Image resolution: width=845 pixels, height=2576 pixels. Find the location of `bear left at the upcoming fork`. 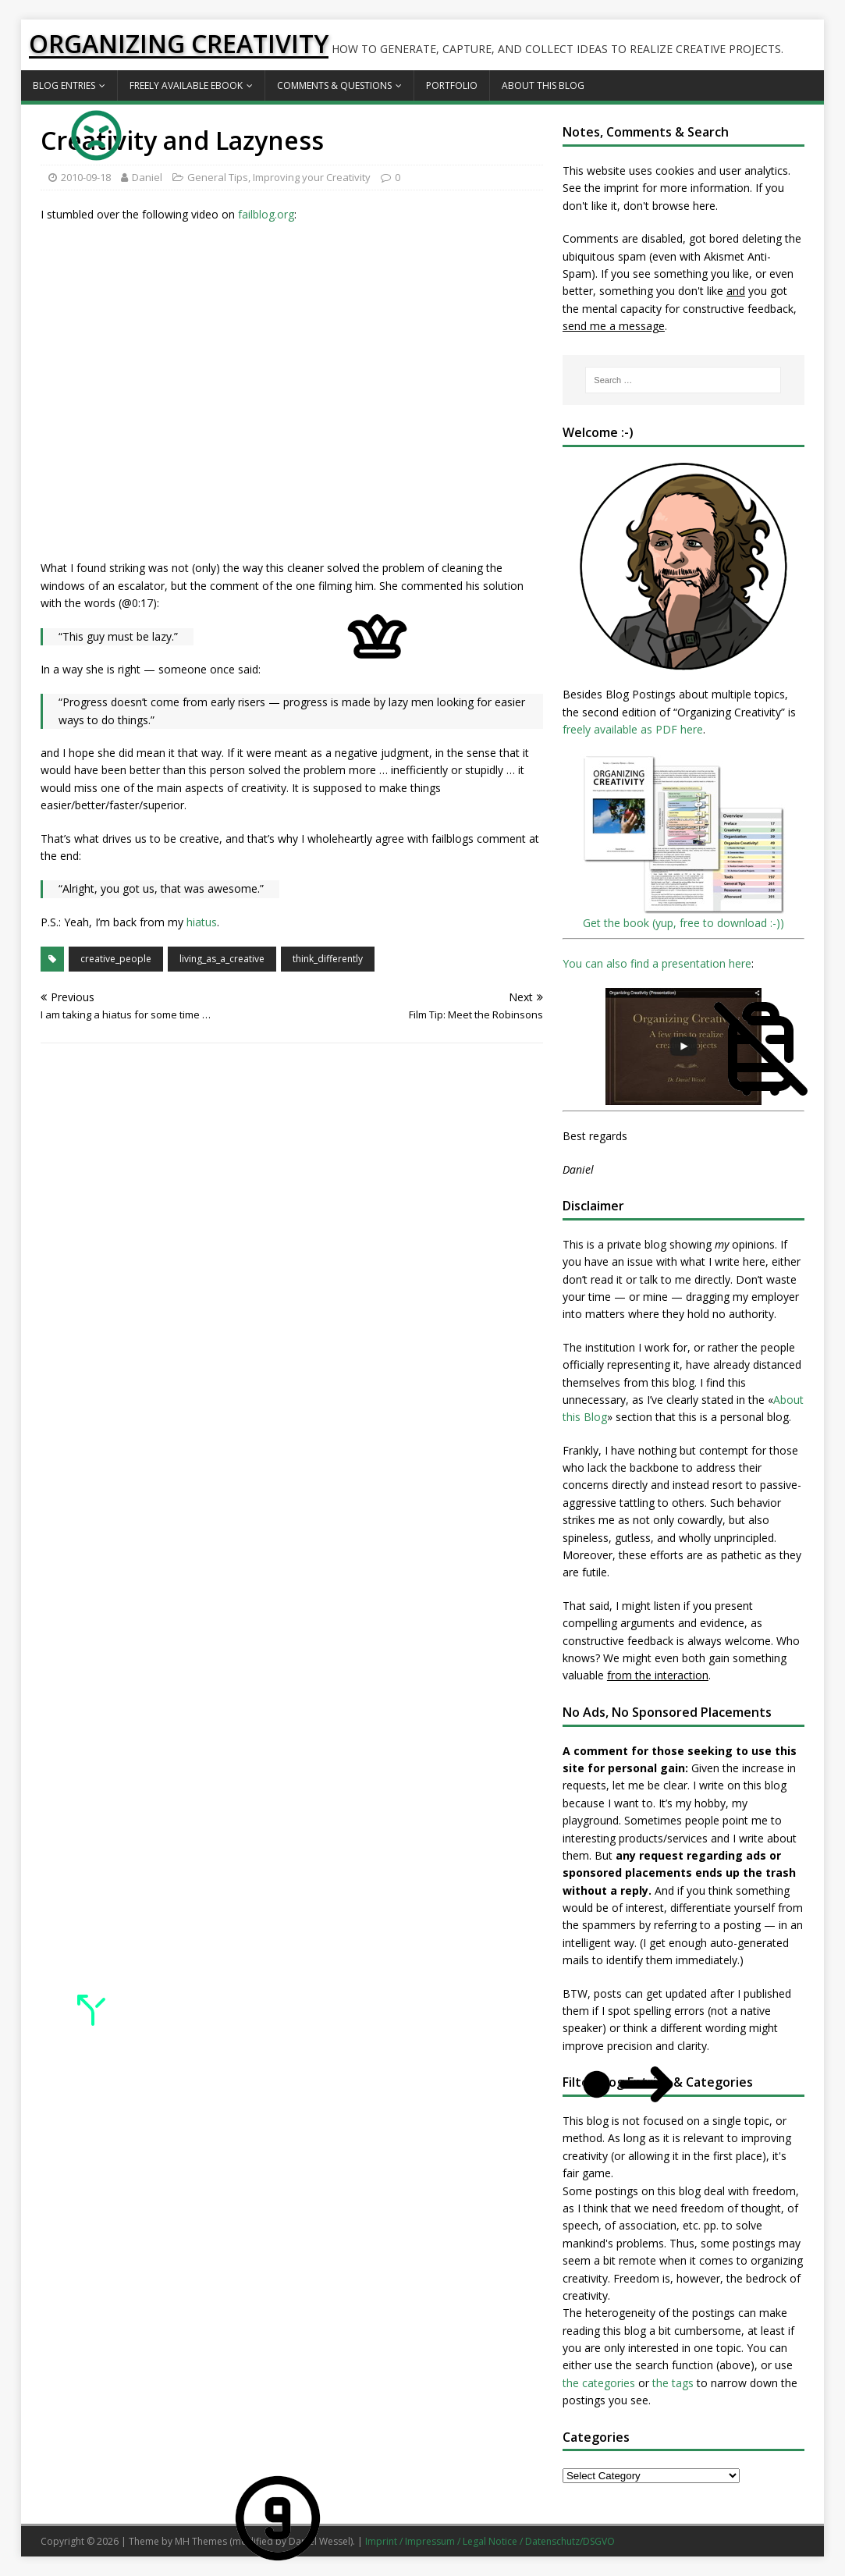

bear left at the upcoming fork is located at coordinates (91, 2010).